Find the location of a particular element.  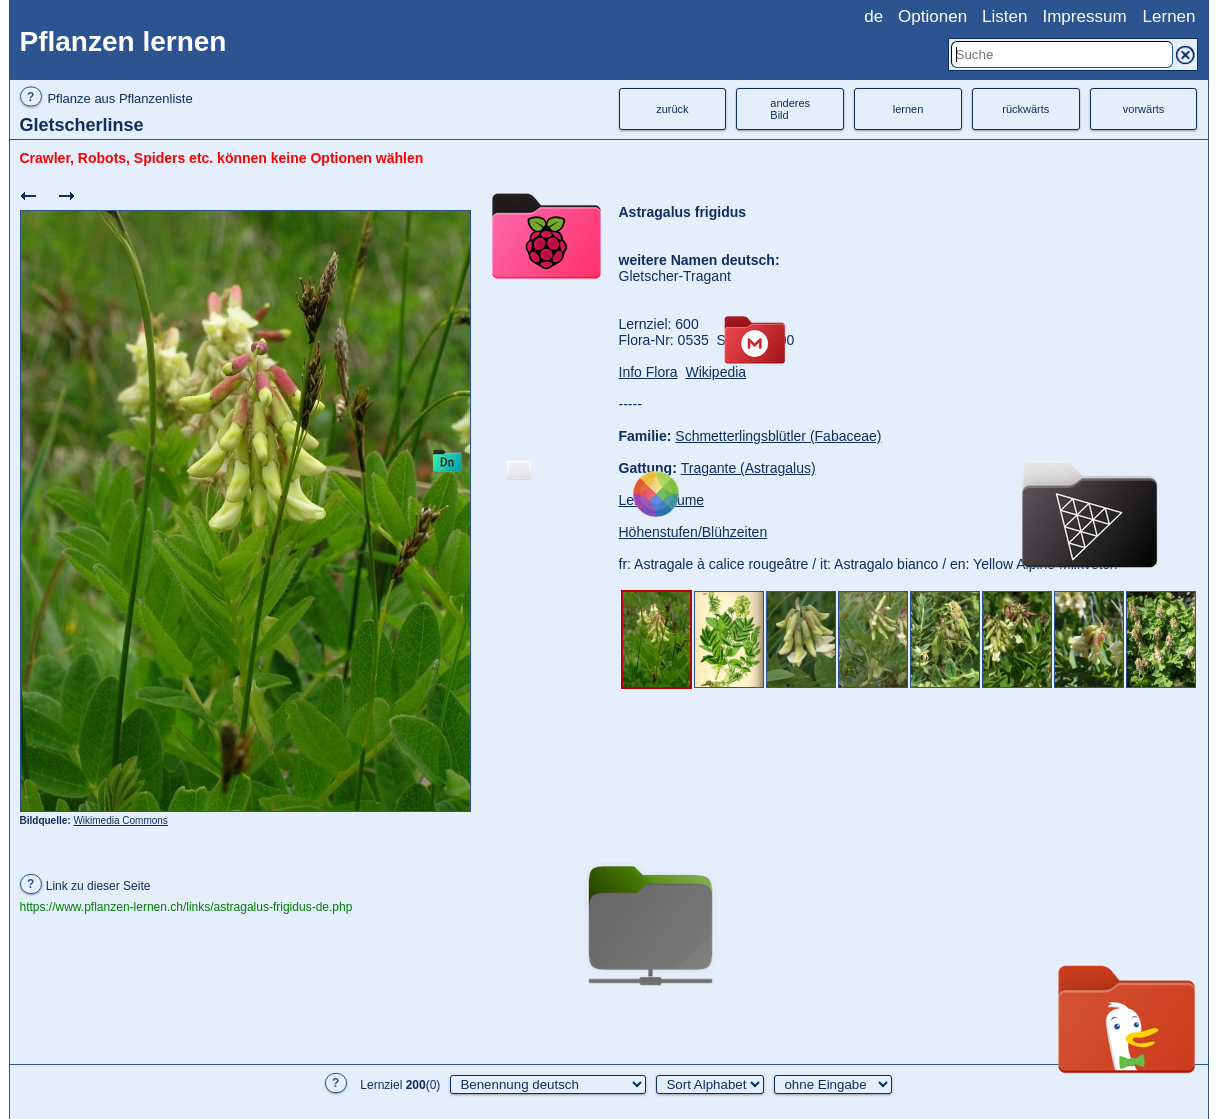

access a remote or network folder is located at coordinates (650, 923).